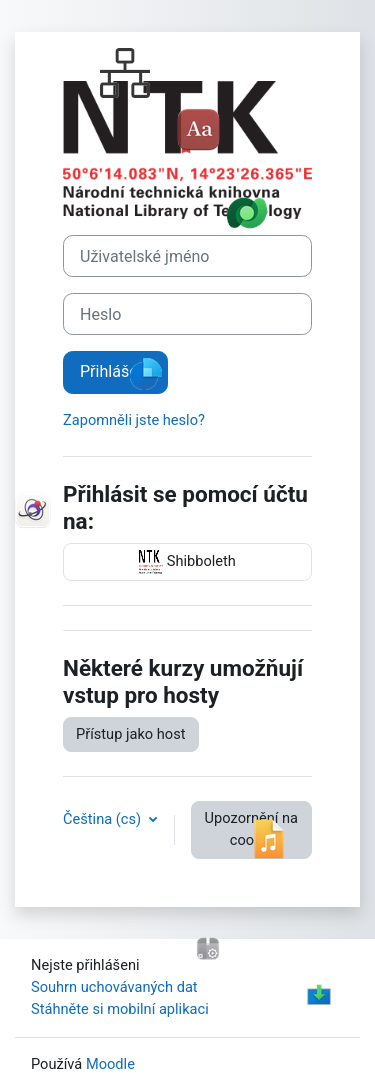 The width and height of the screenshot is (375, 1092). What do you see at coordinates (247, 213) in the screenshot?
I see `open Microsoft Dataverse app` at bounding box center [247, 213].